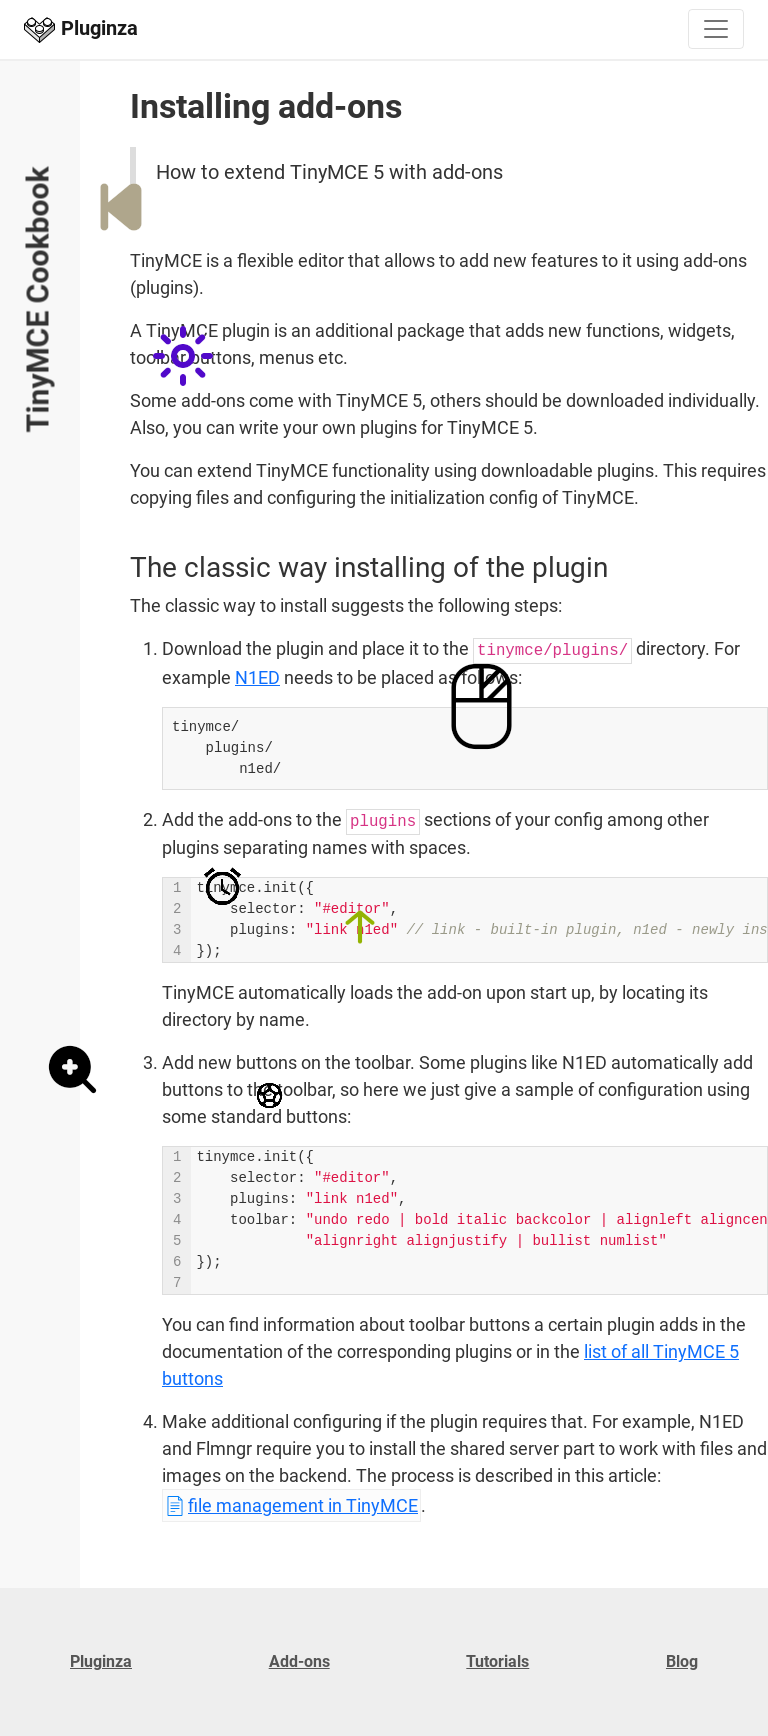 This screenshot has width=768, height=1736. I want to click on access soccer or football content, so click(269, 1095).